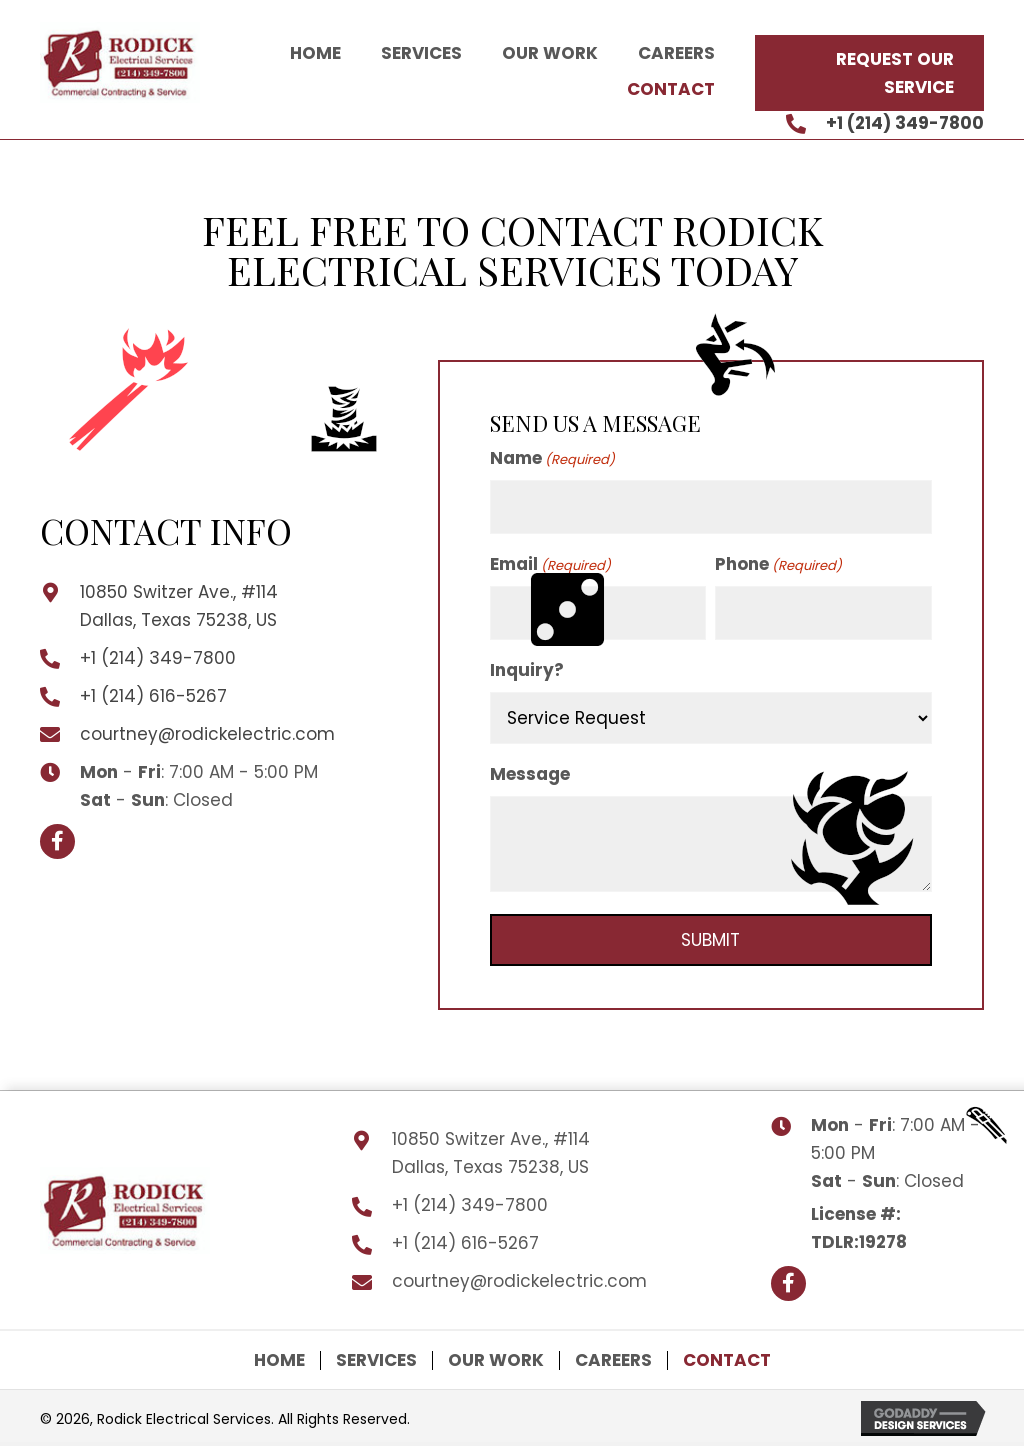 Image resolution: width=1024 pixels, height=1446 pixels. Describe the element at coordinates (567, 609) in the screenshot. I see `roll the dice or randomize` at that location.